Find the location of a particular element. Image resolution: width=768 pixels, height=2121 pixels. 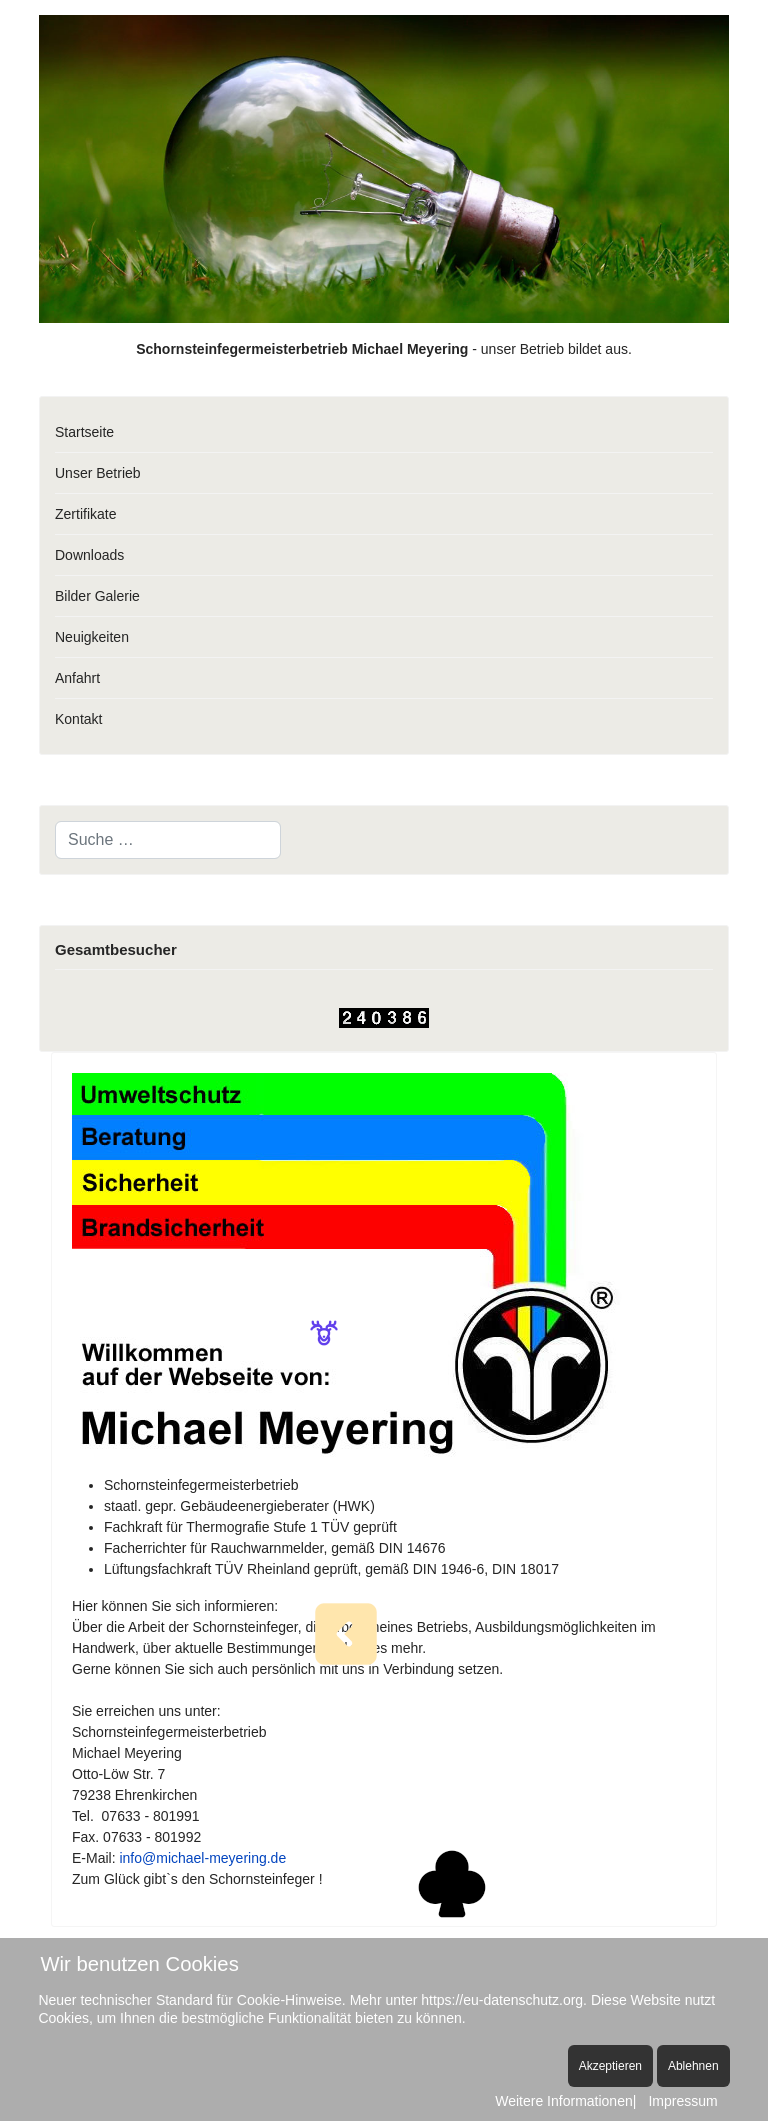

select clubs suit in a card game is located at coordinates (452, 1884).